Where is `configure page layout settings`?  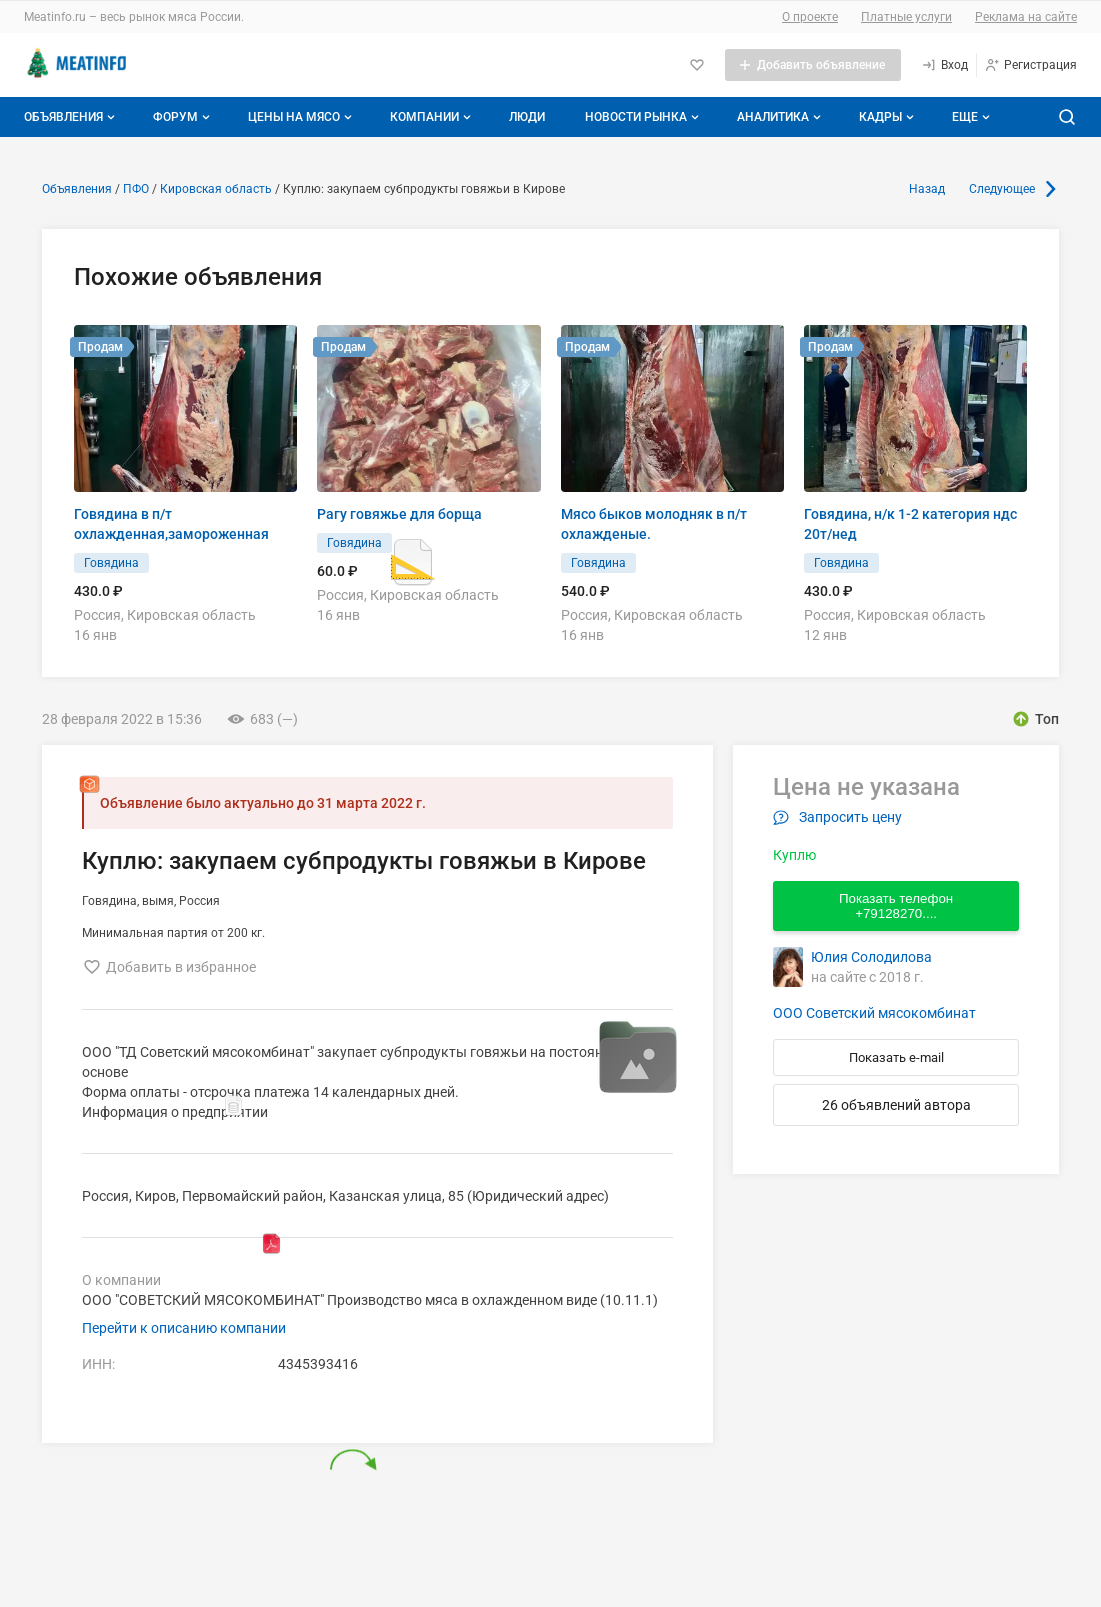 configure page layout settings is located at coordinates (413, 562).